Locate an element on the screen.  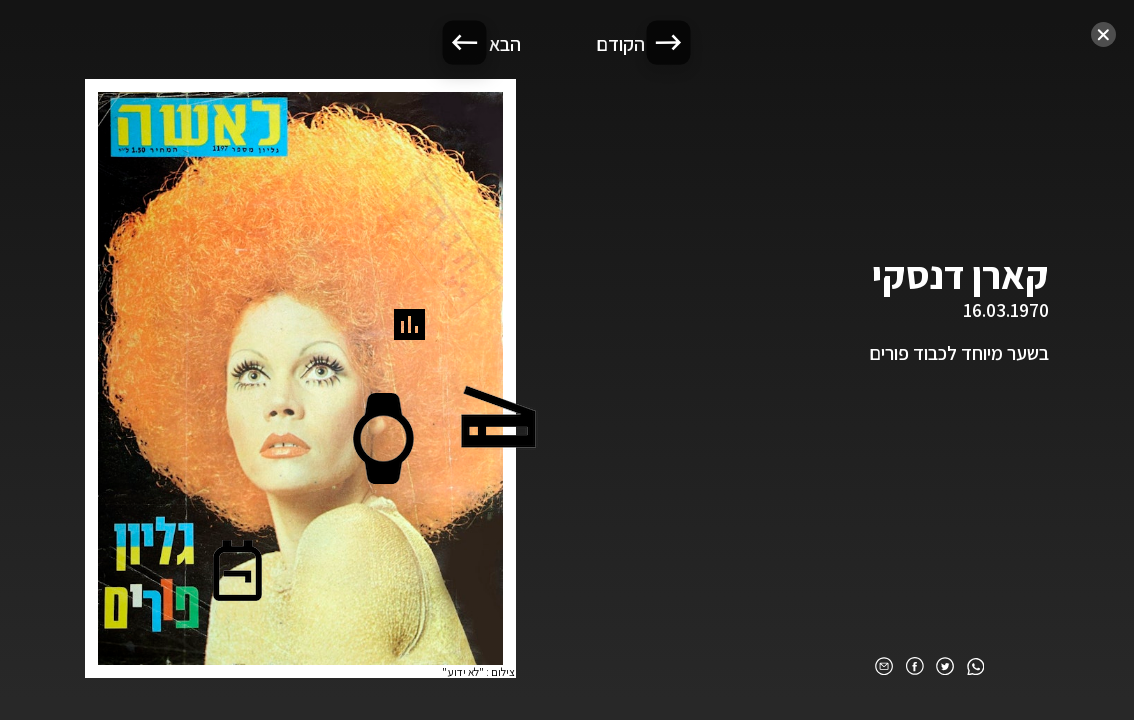
scan a document or image is located at coordinates (498, 414).